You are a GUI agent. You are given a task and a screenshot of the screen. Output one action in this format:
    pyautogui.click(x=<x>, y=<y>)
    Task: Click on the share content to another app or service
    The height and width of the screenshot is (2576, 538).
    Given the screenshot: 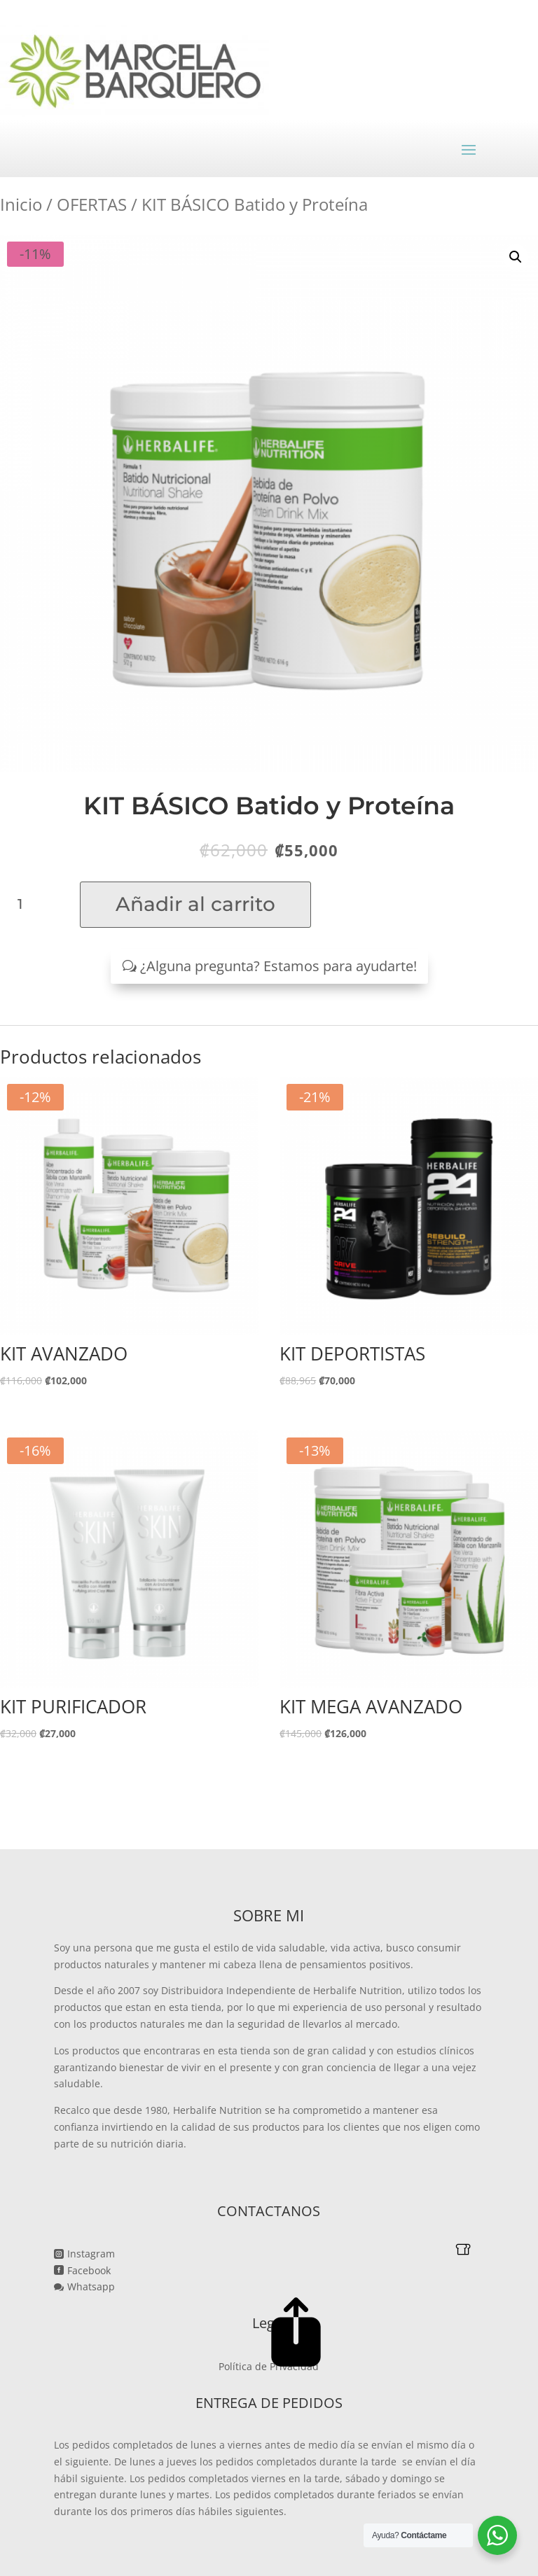 What is the action you would take?
    pyautogui.click(x=296, y=2332)
    